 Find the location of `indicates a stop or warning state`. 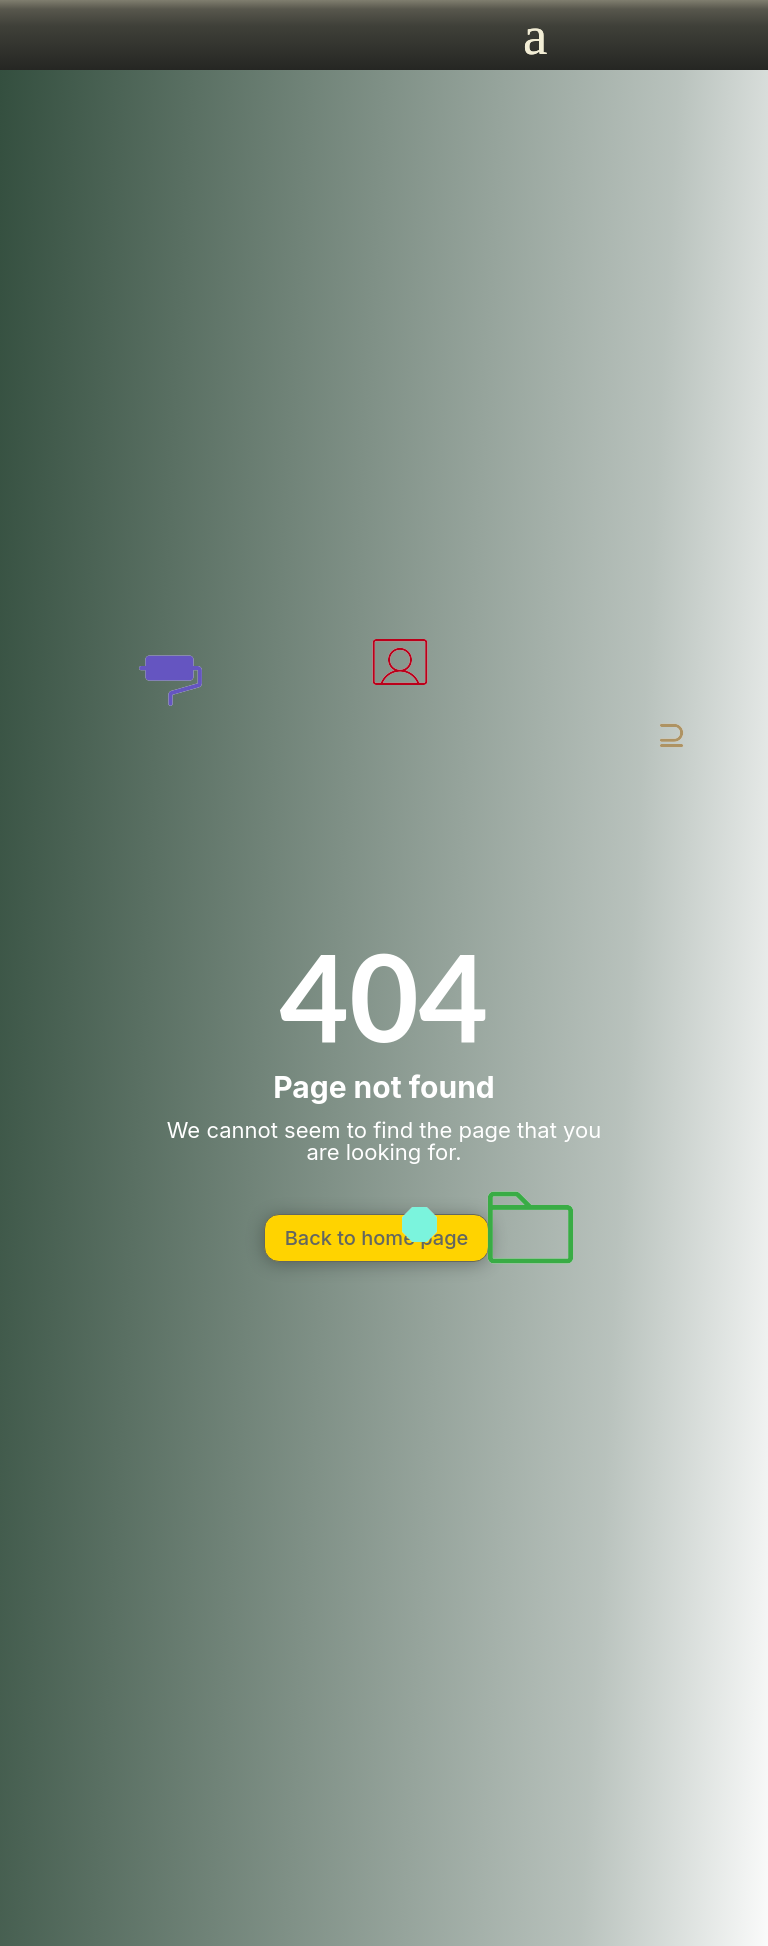

indicates a stop or warning state is located at coordinates (419, 1224).